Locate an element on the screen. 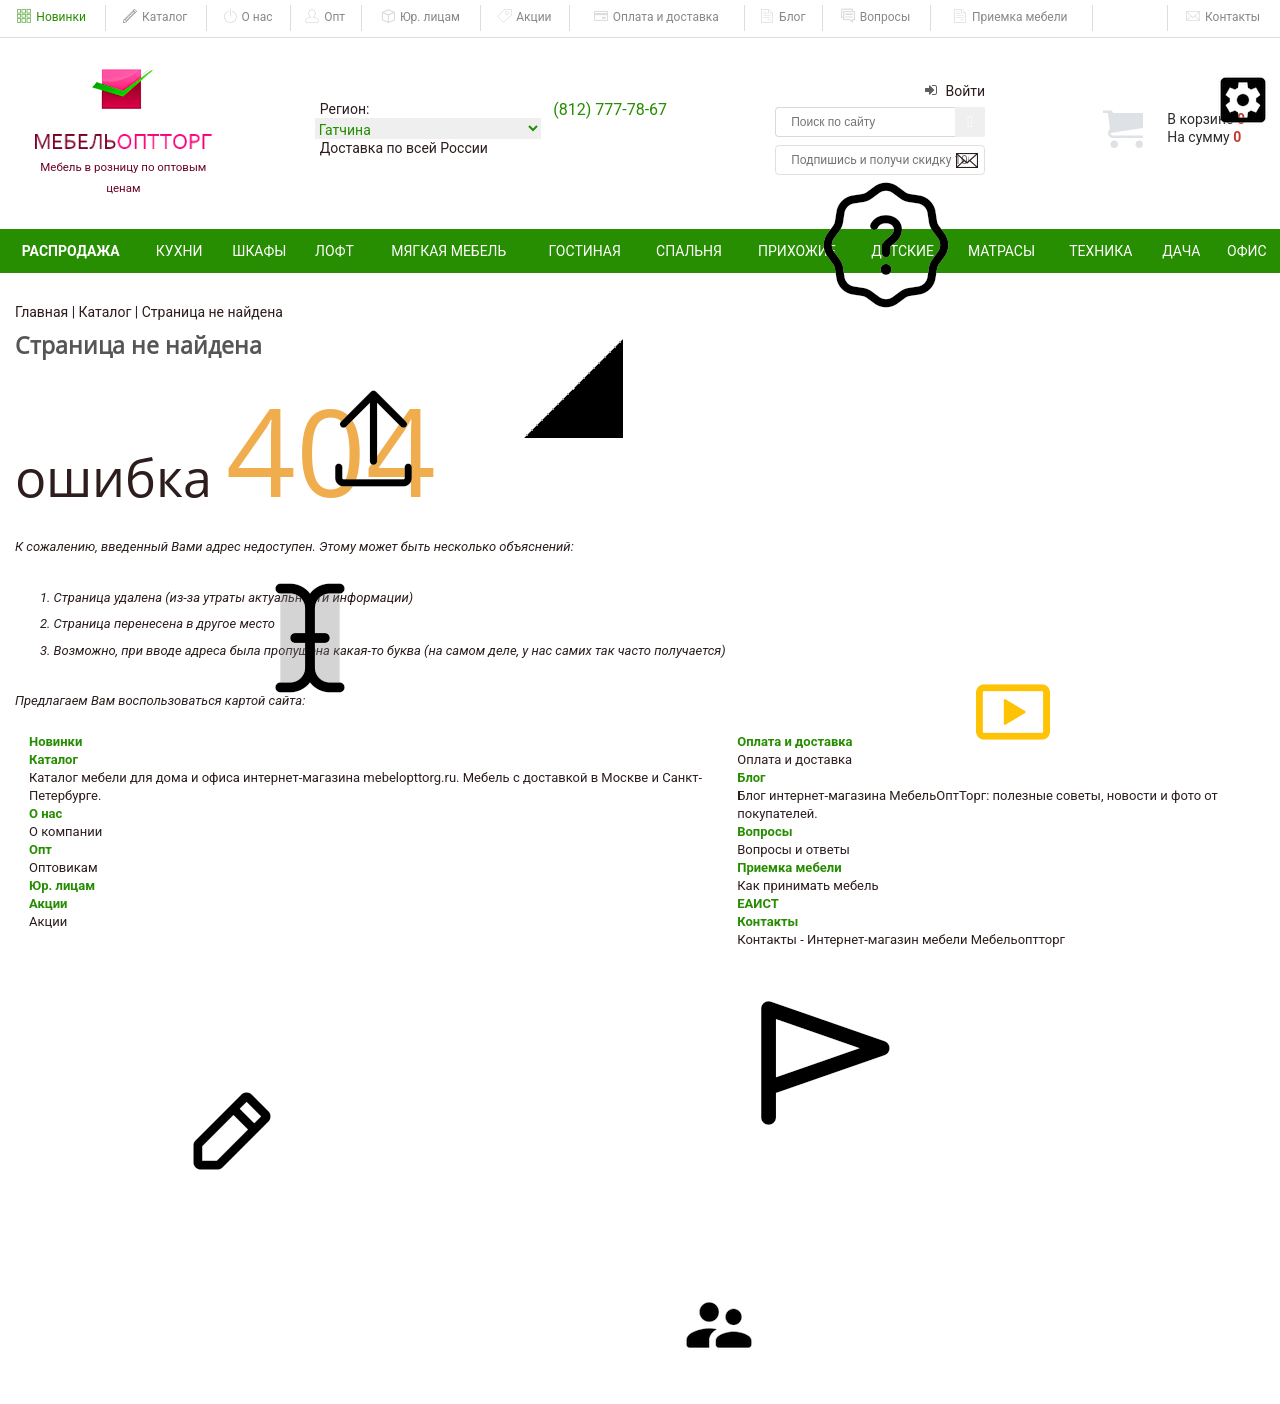 This screenshot has width=1280, height=1404. flag or mark an important item is located at coordinates (813, 1063).